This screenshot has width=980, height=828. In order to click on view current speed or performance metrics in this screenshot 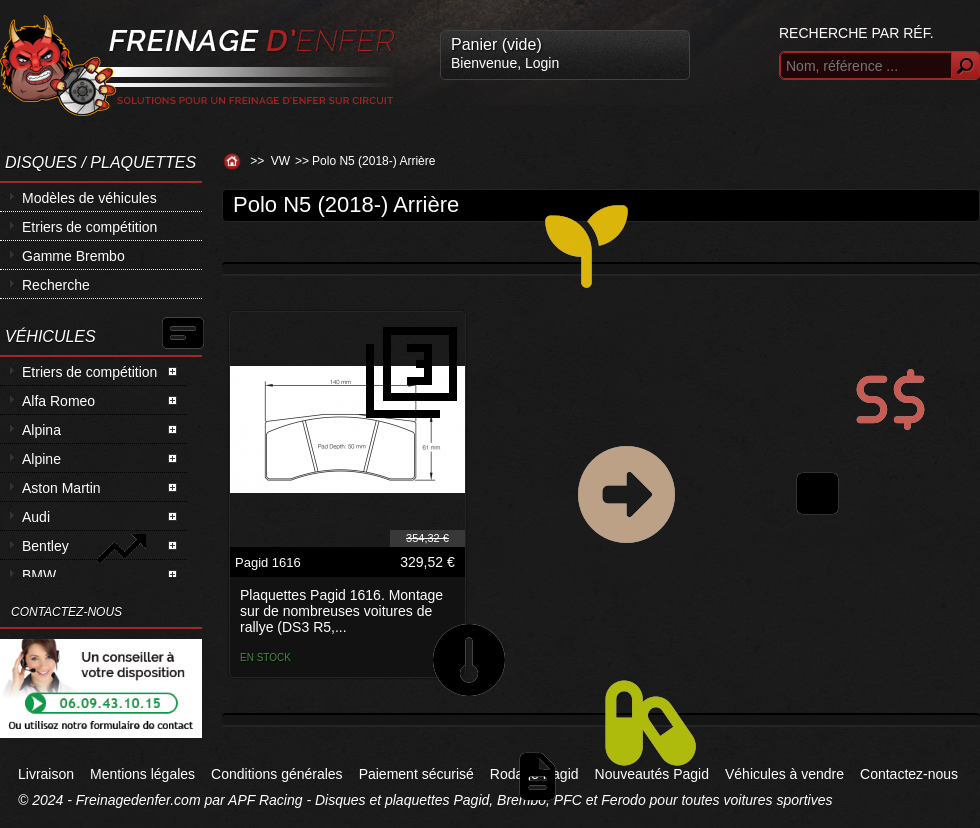, I will do `click(469, 660)`.